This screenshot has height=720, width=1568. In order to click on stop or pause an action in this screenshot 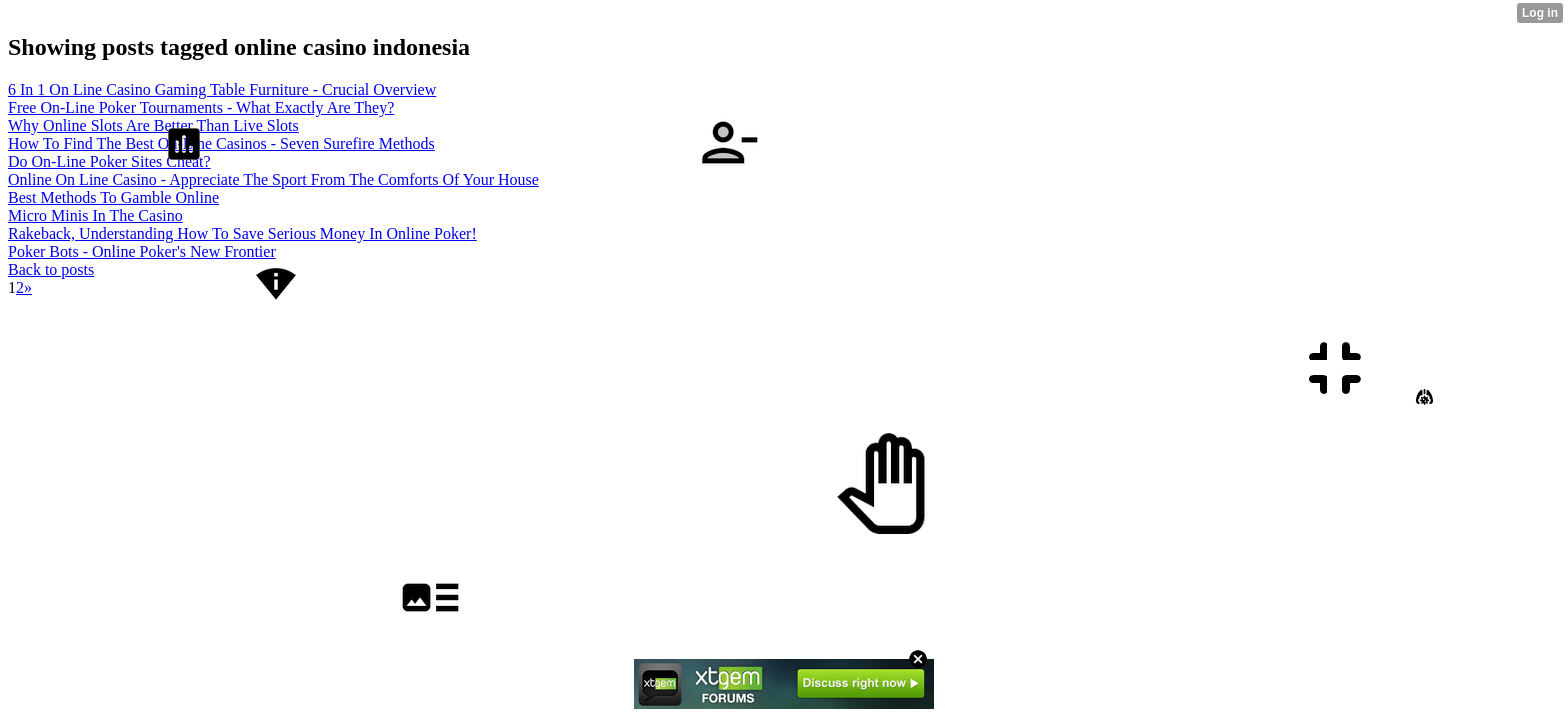, I will do `click(882, 483)`.